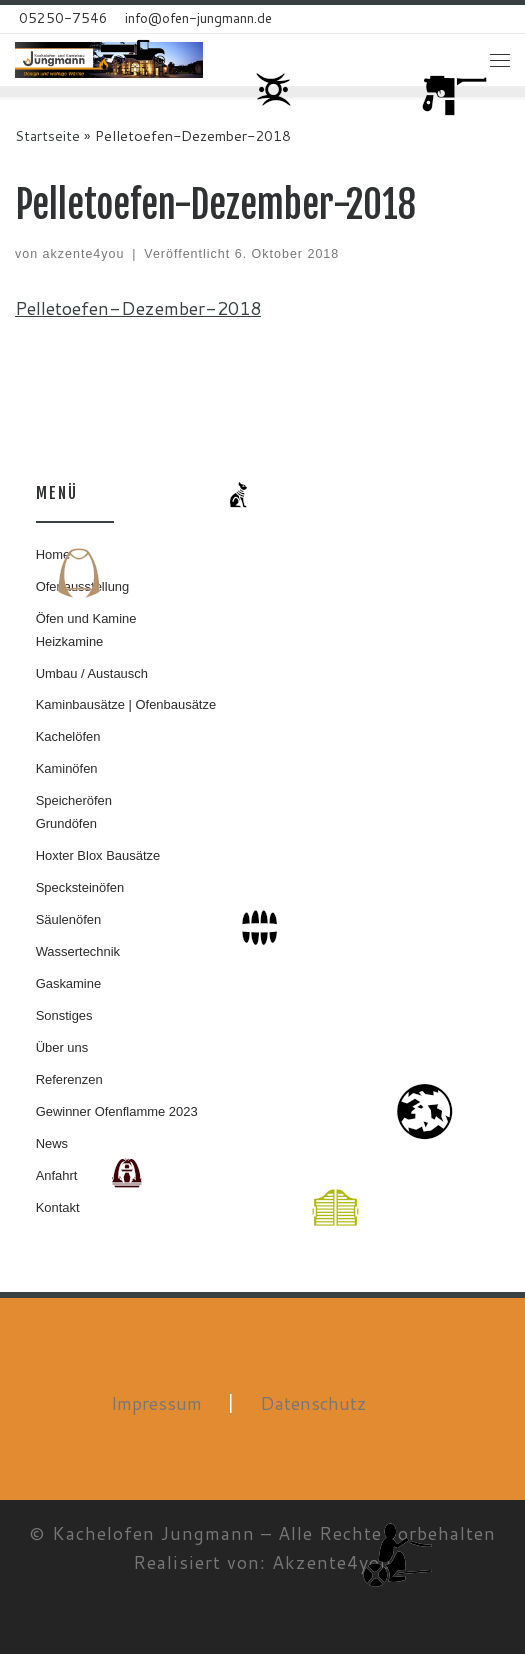 The width and height of the screenshot is (525, 1654). I want to click on access Egyptian mythology content or games, so click(238, 494).